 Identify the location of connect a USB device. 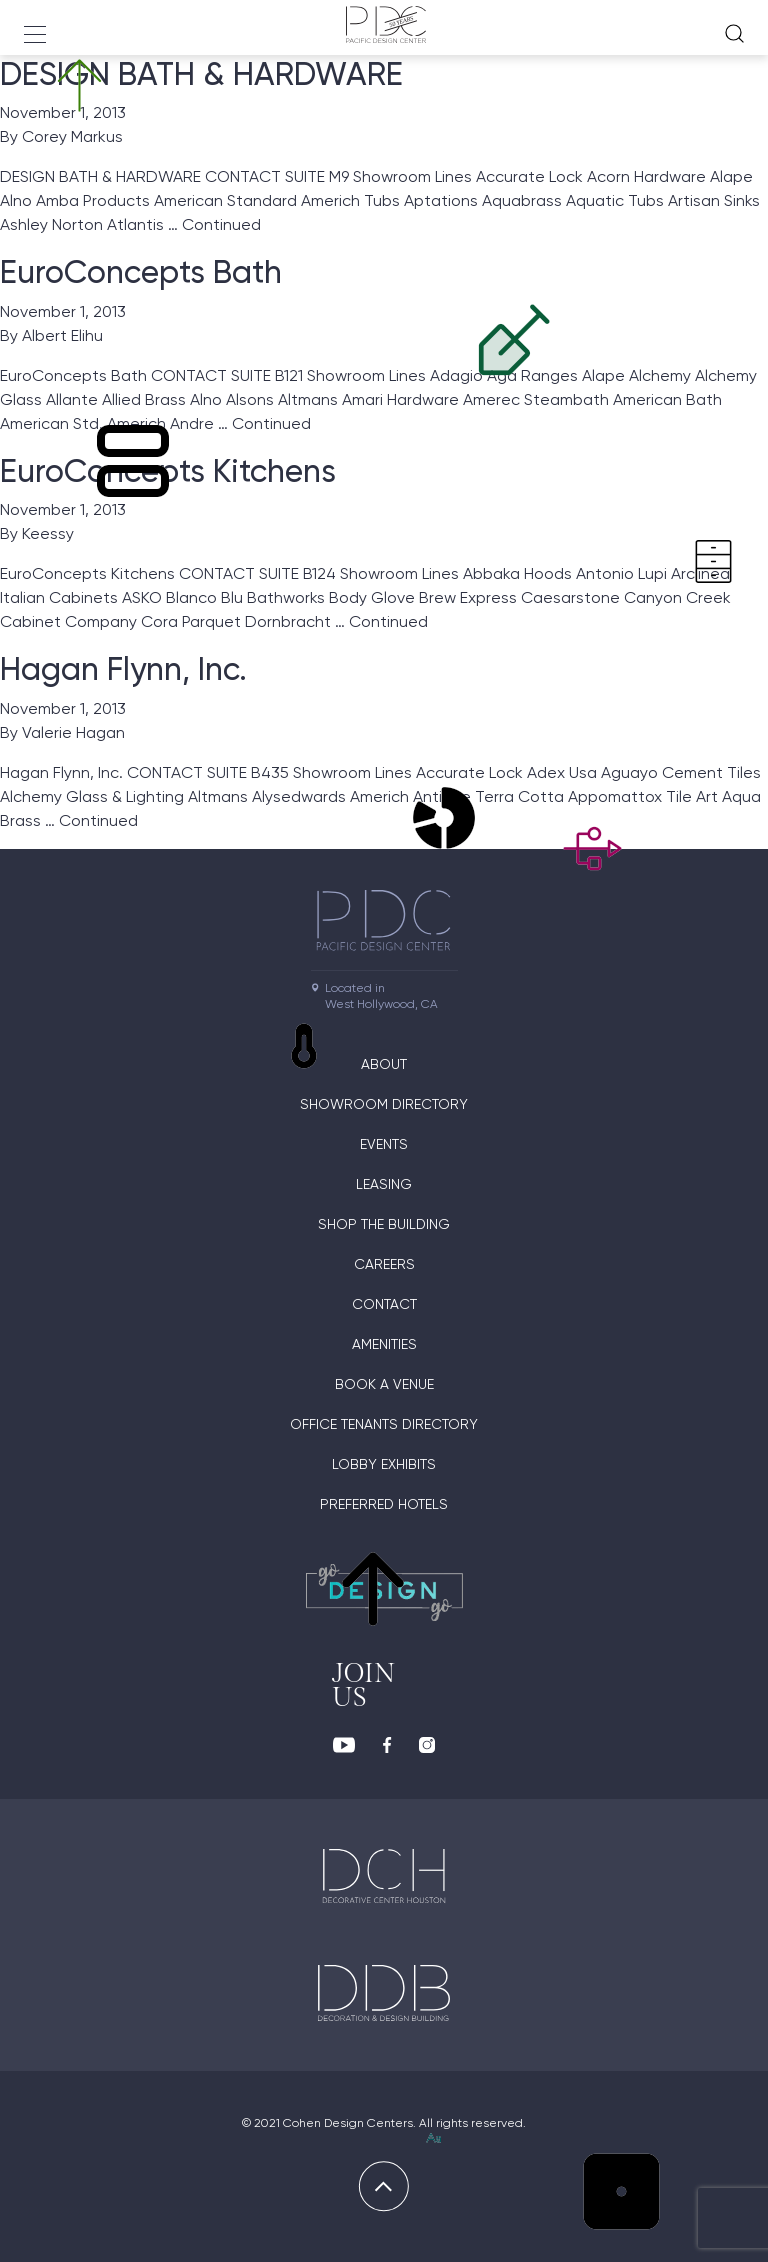
(592, 848).